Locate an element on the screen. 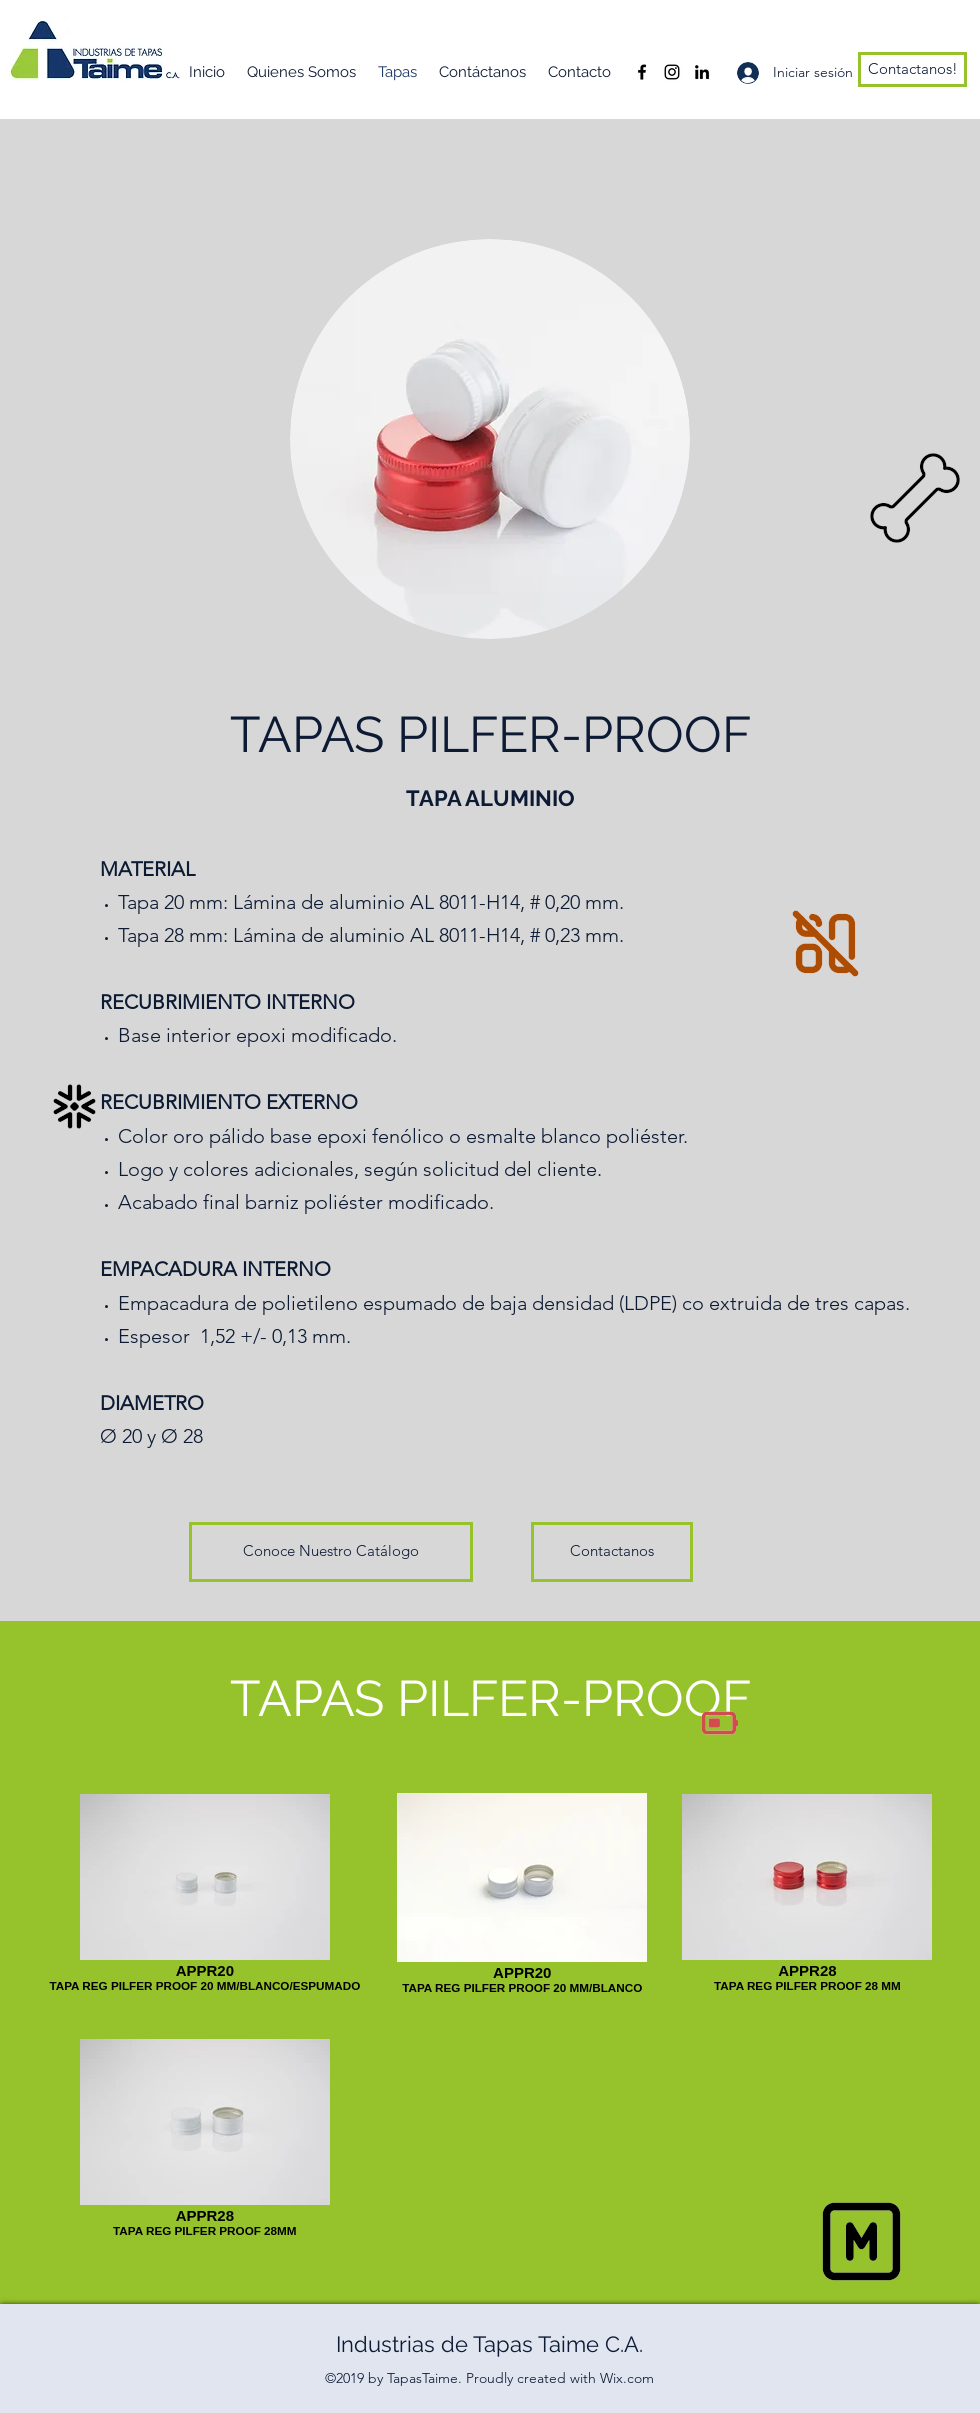 The image size is (980, 2413). connect to Snowflake data platform is located at coordinates (74, 1106).